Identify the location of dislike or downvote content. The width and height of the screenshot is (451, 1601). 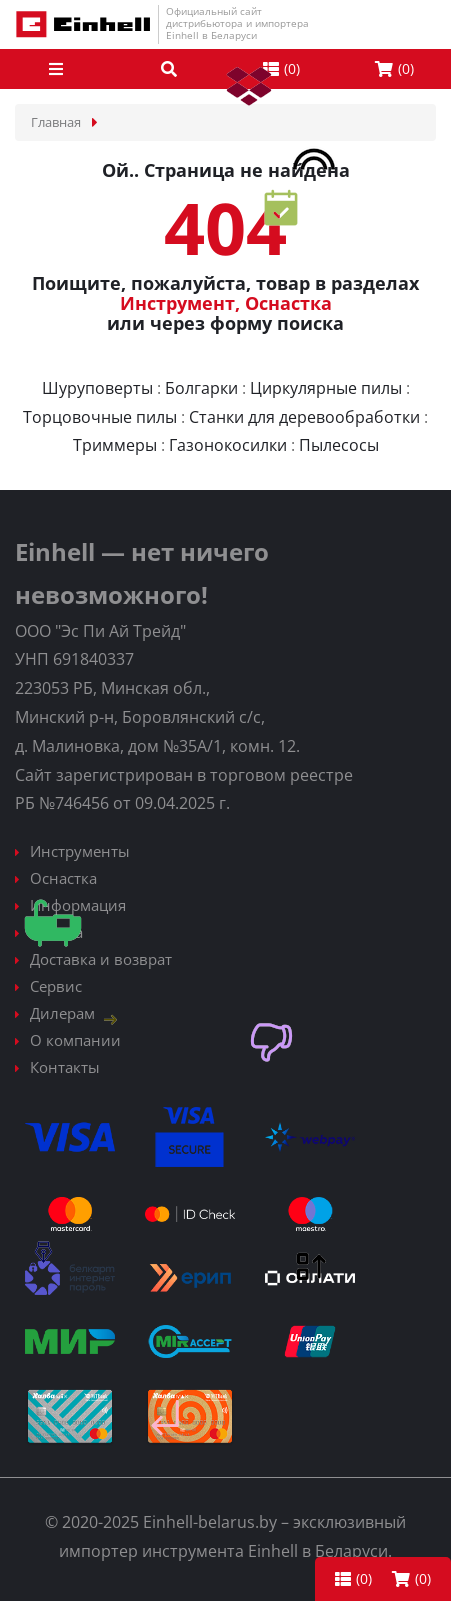
(271, 1040).